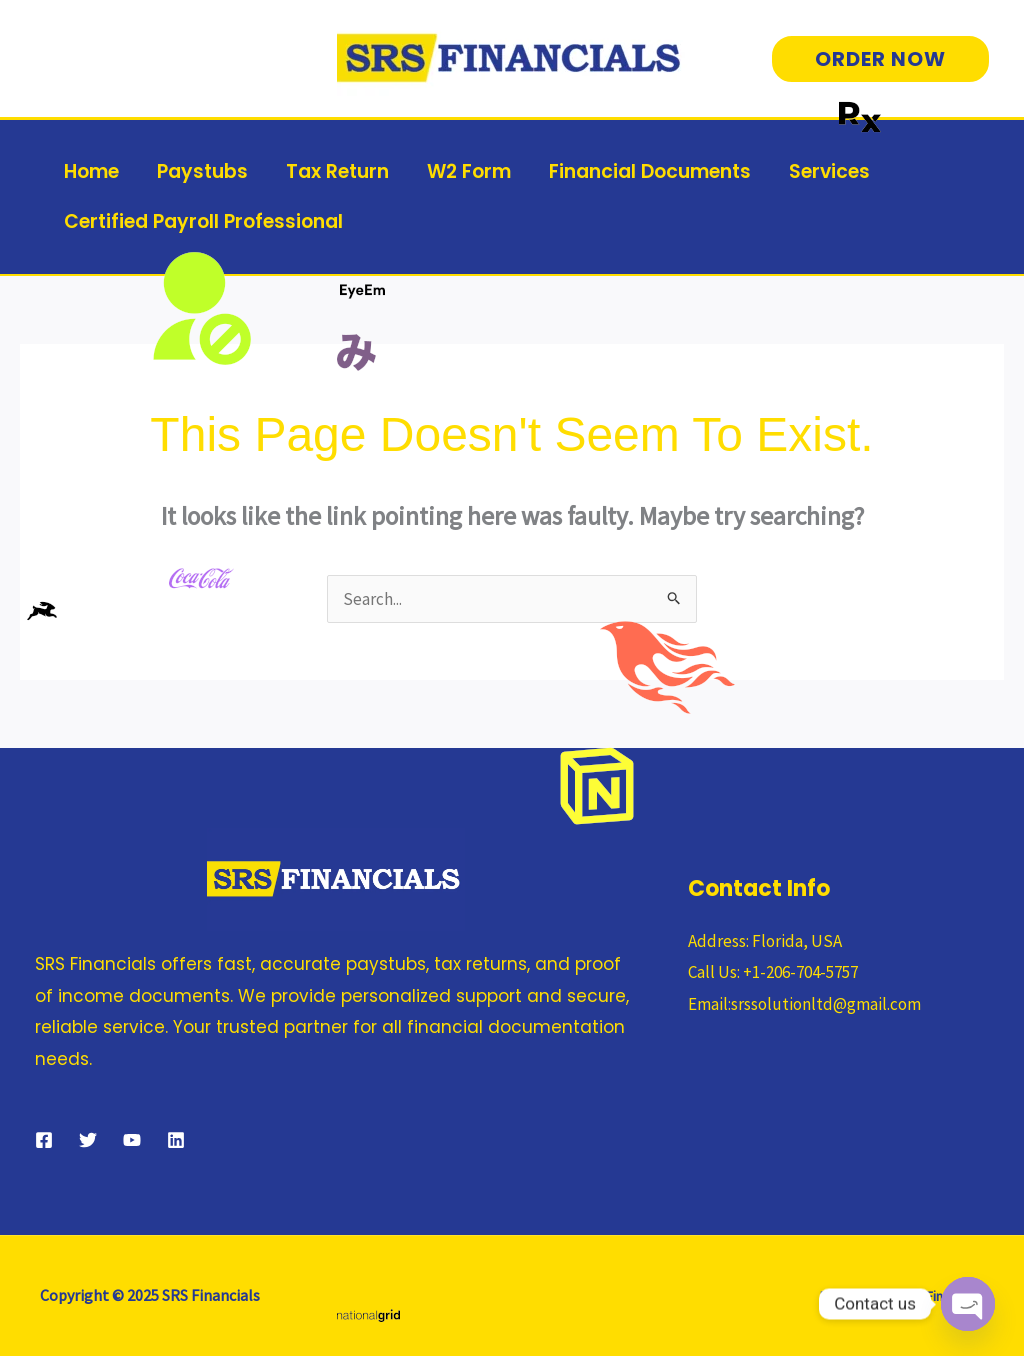  I want to click on open the EyeEm photography app, so click(362, 291).